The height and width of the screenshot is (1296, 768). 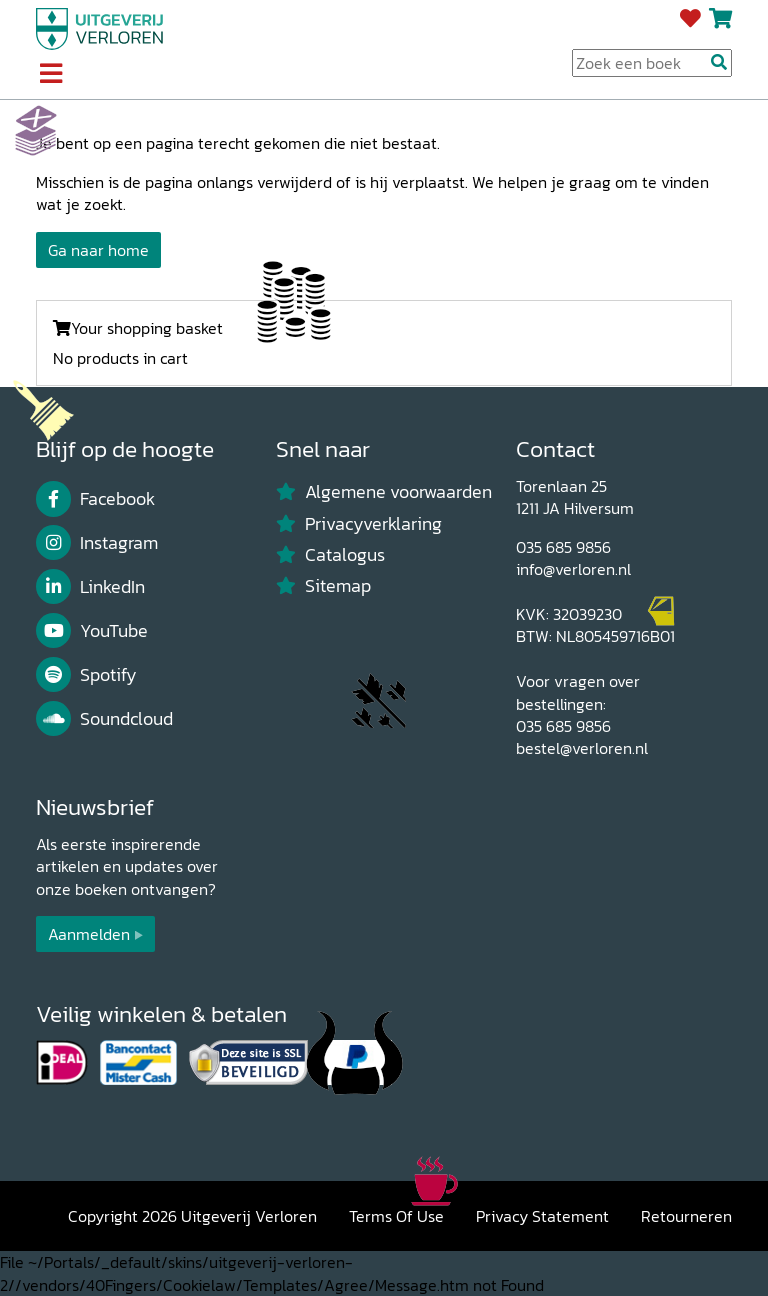 What do you see at coordinates (355, 1056) in the screenshot?
I see `access viking or warrior-themed game content` at bounding box center [355, 1056].